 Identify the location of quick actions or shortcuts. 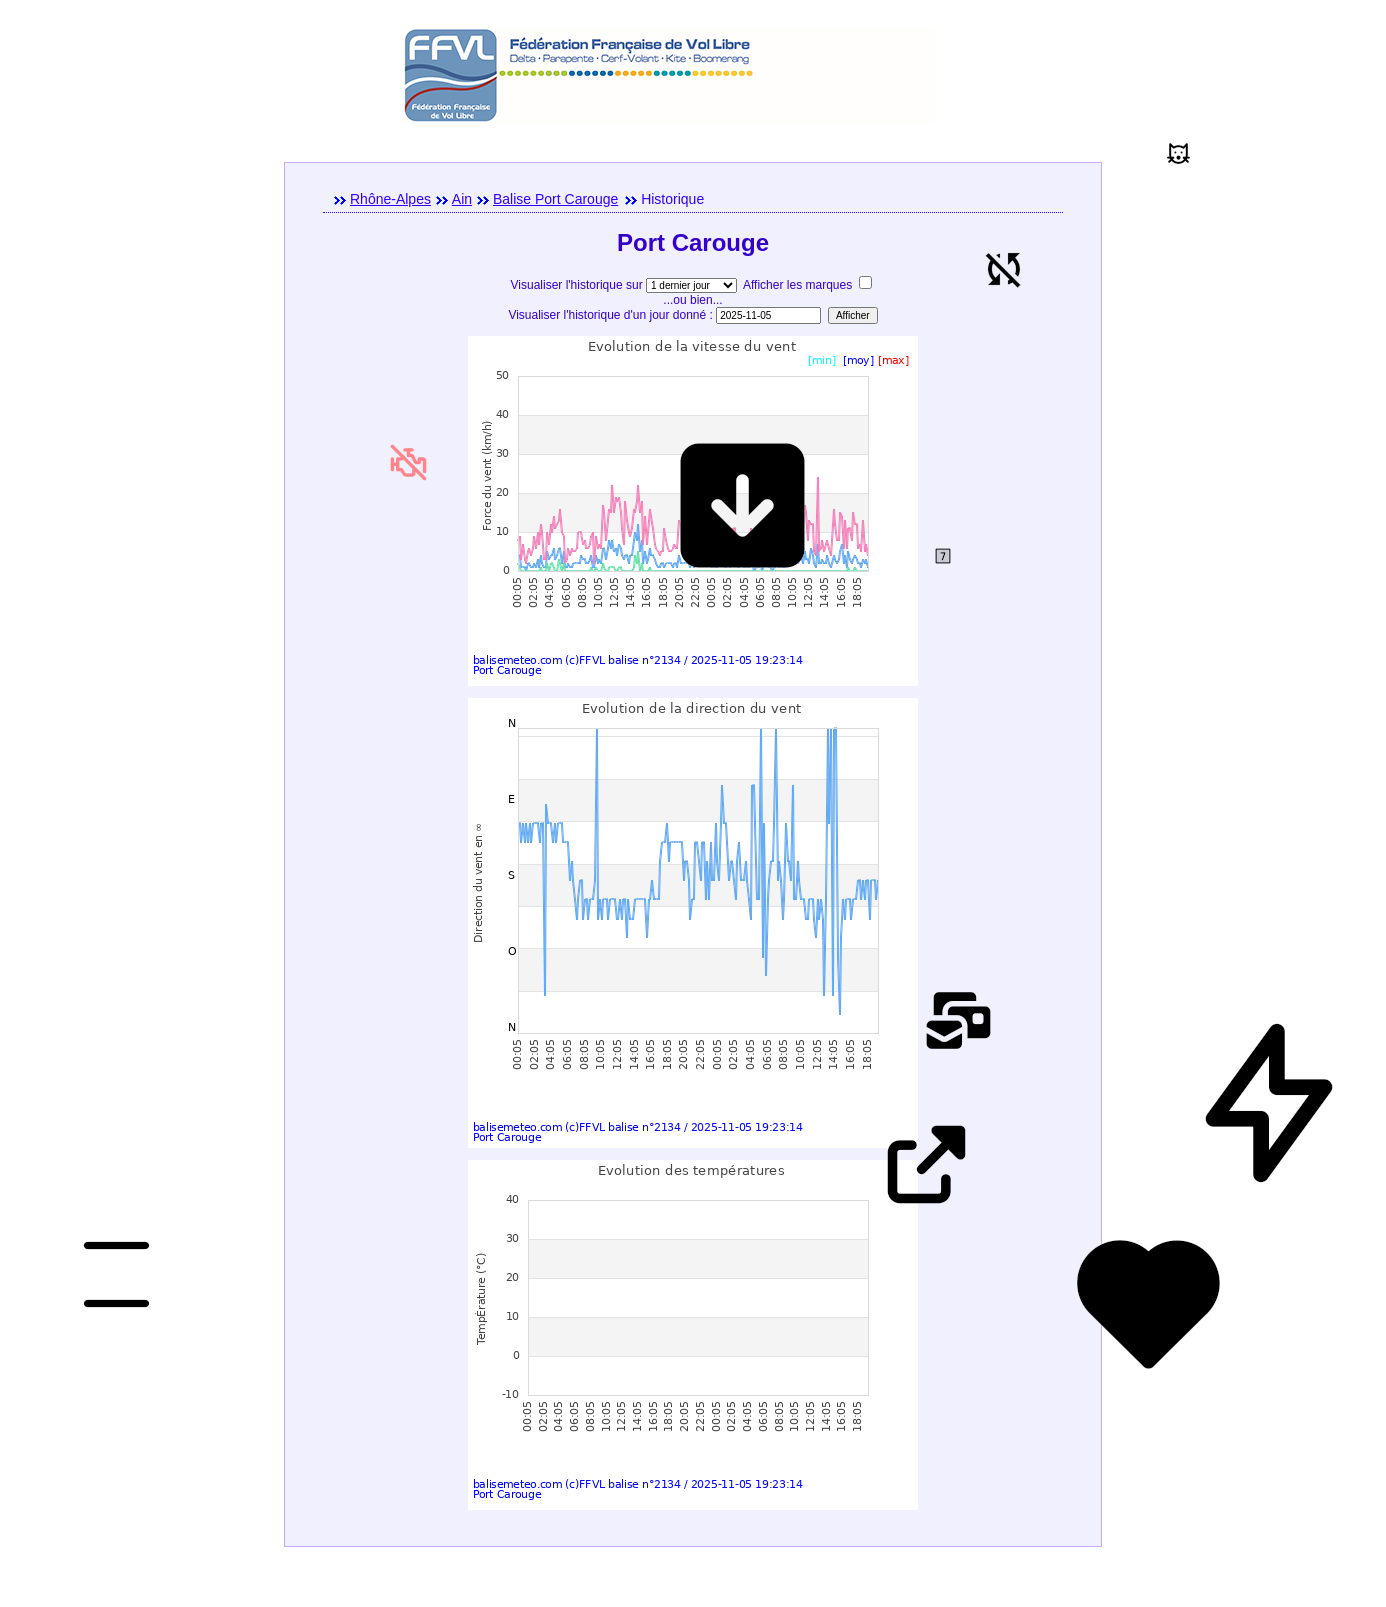
(1269, 1103).